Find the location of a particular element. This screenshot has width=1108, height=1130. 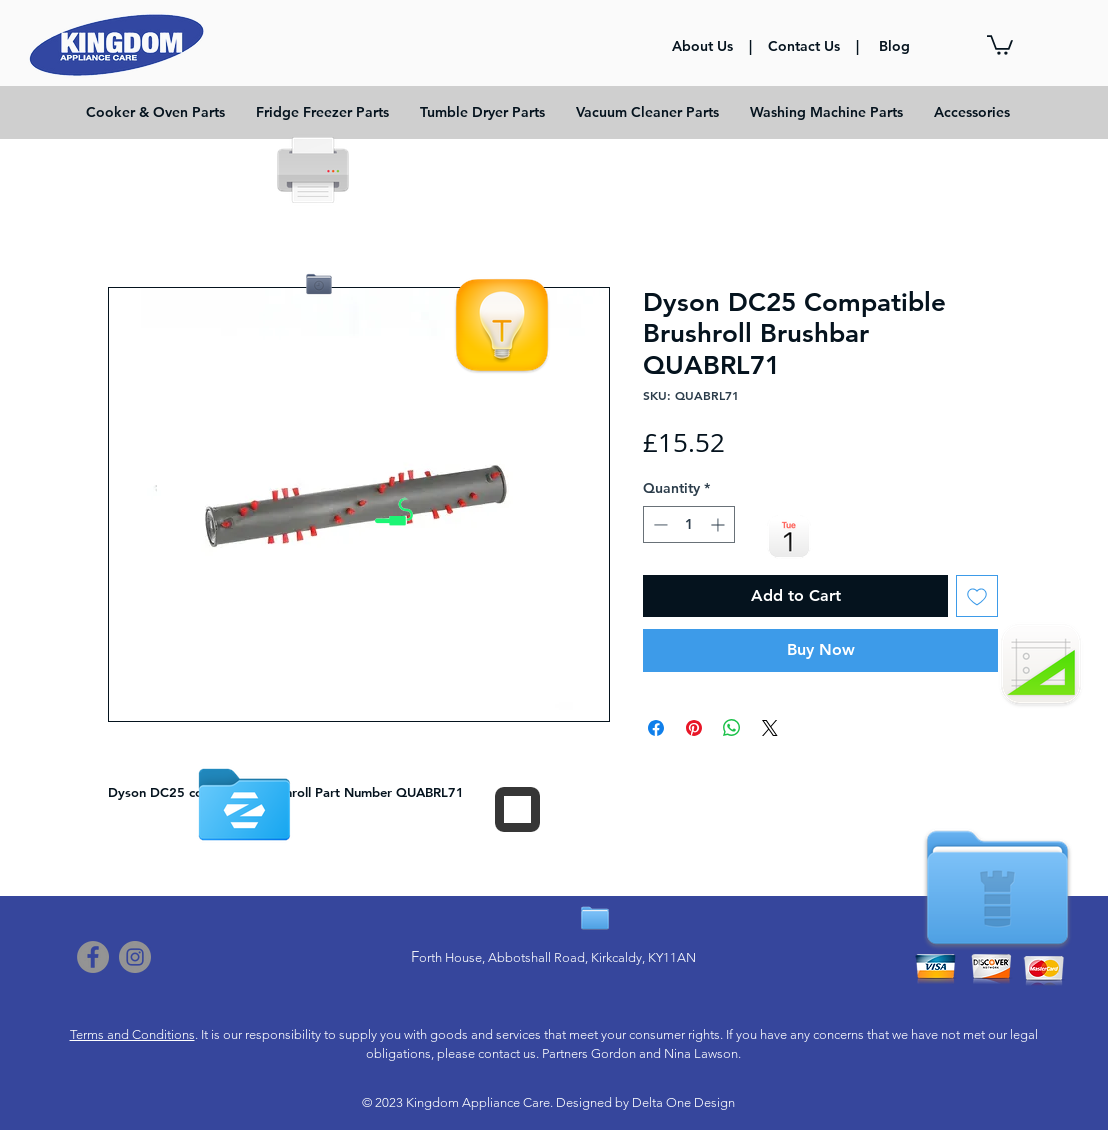

stop or halt current media playback is located at coordinates (558, 769).